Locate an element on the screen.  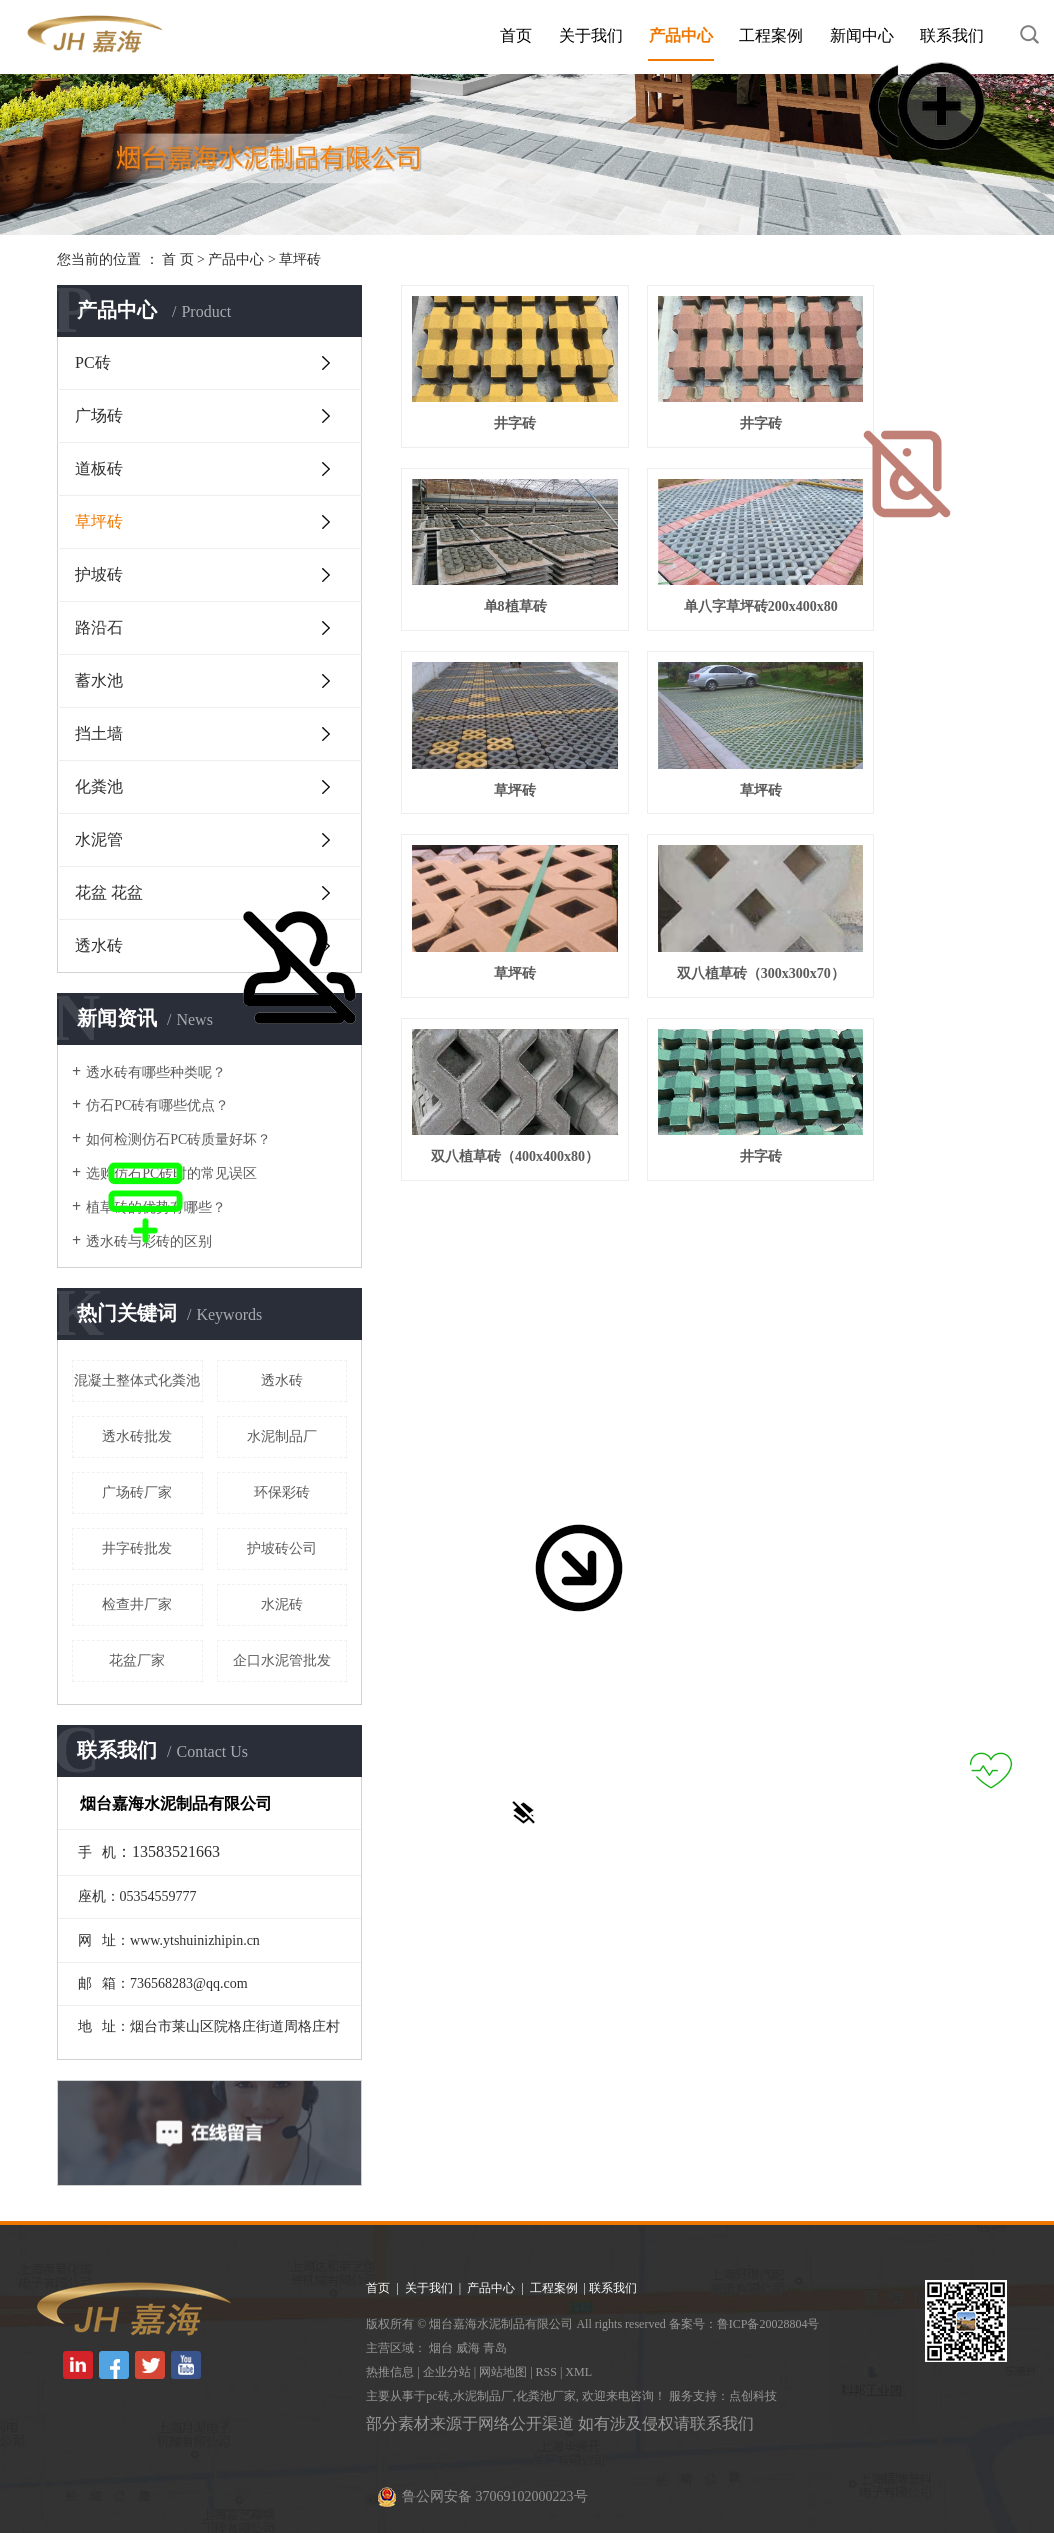
navigate to the next section below is located at coordinates (579, 1568).